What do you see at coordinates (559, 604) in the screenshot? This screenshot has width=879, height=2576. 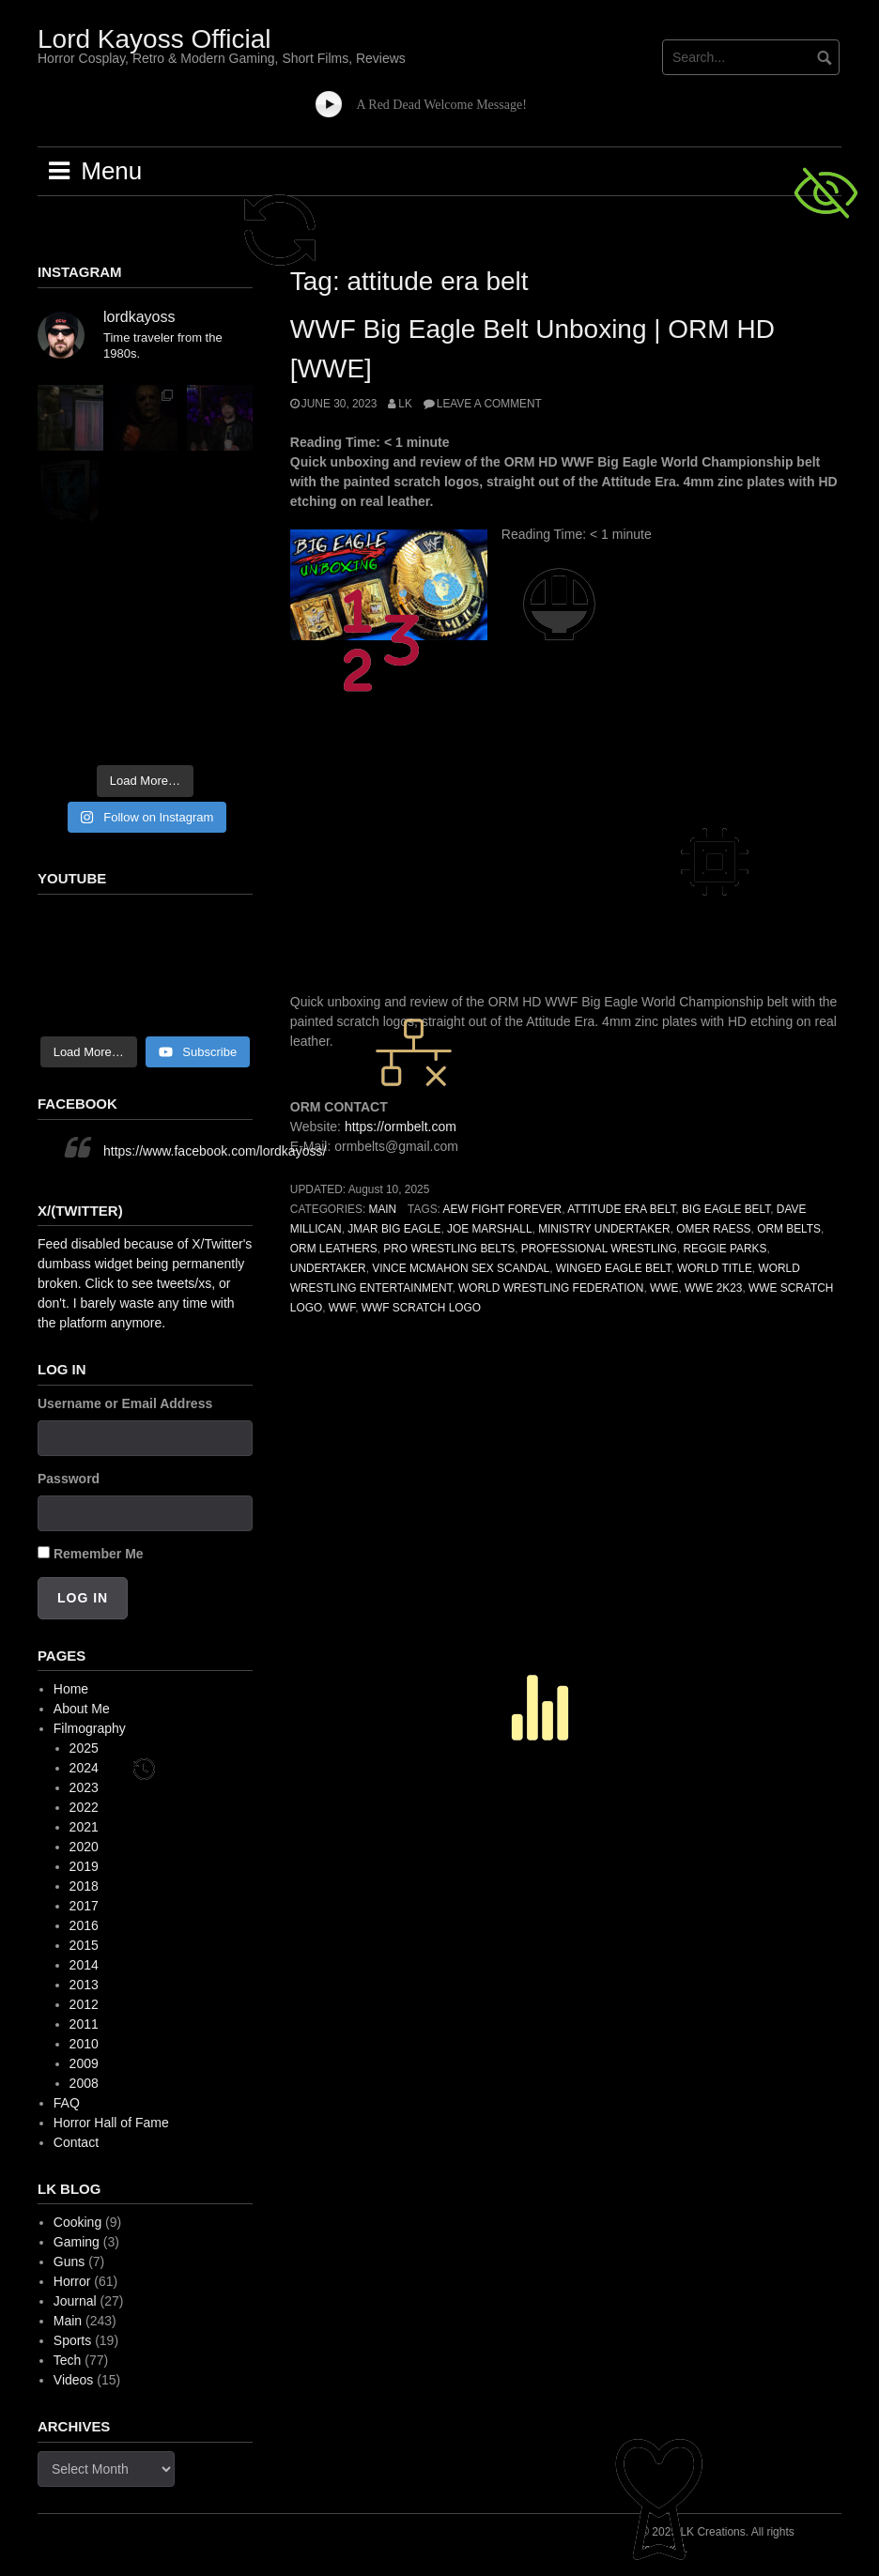 I see `browse asian or rice-based food options` at bounding box center [559, 604].